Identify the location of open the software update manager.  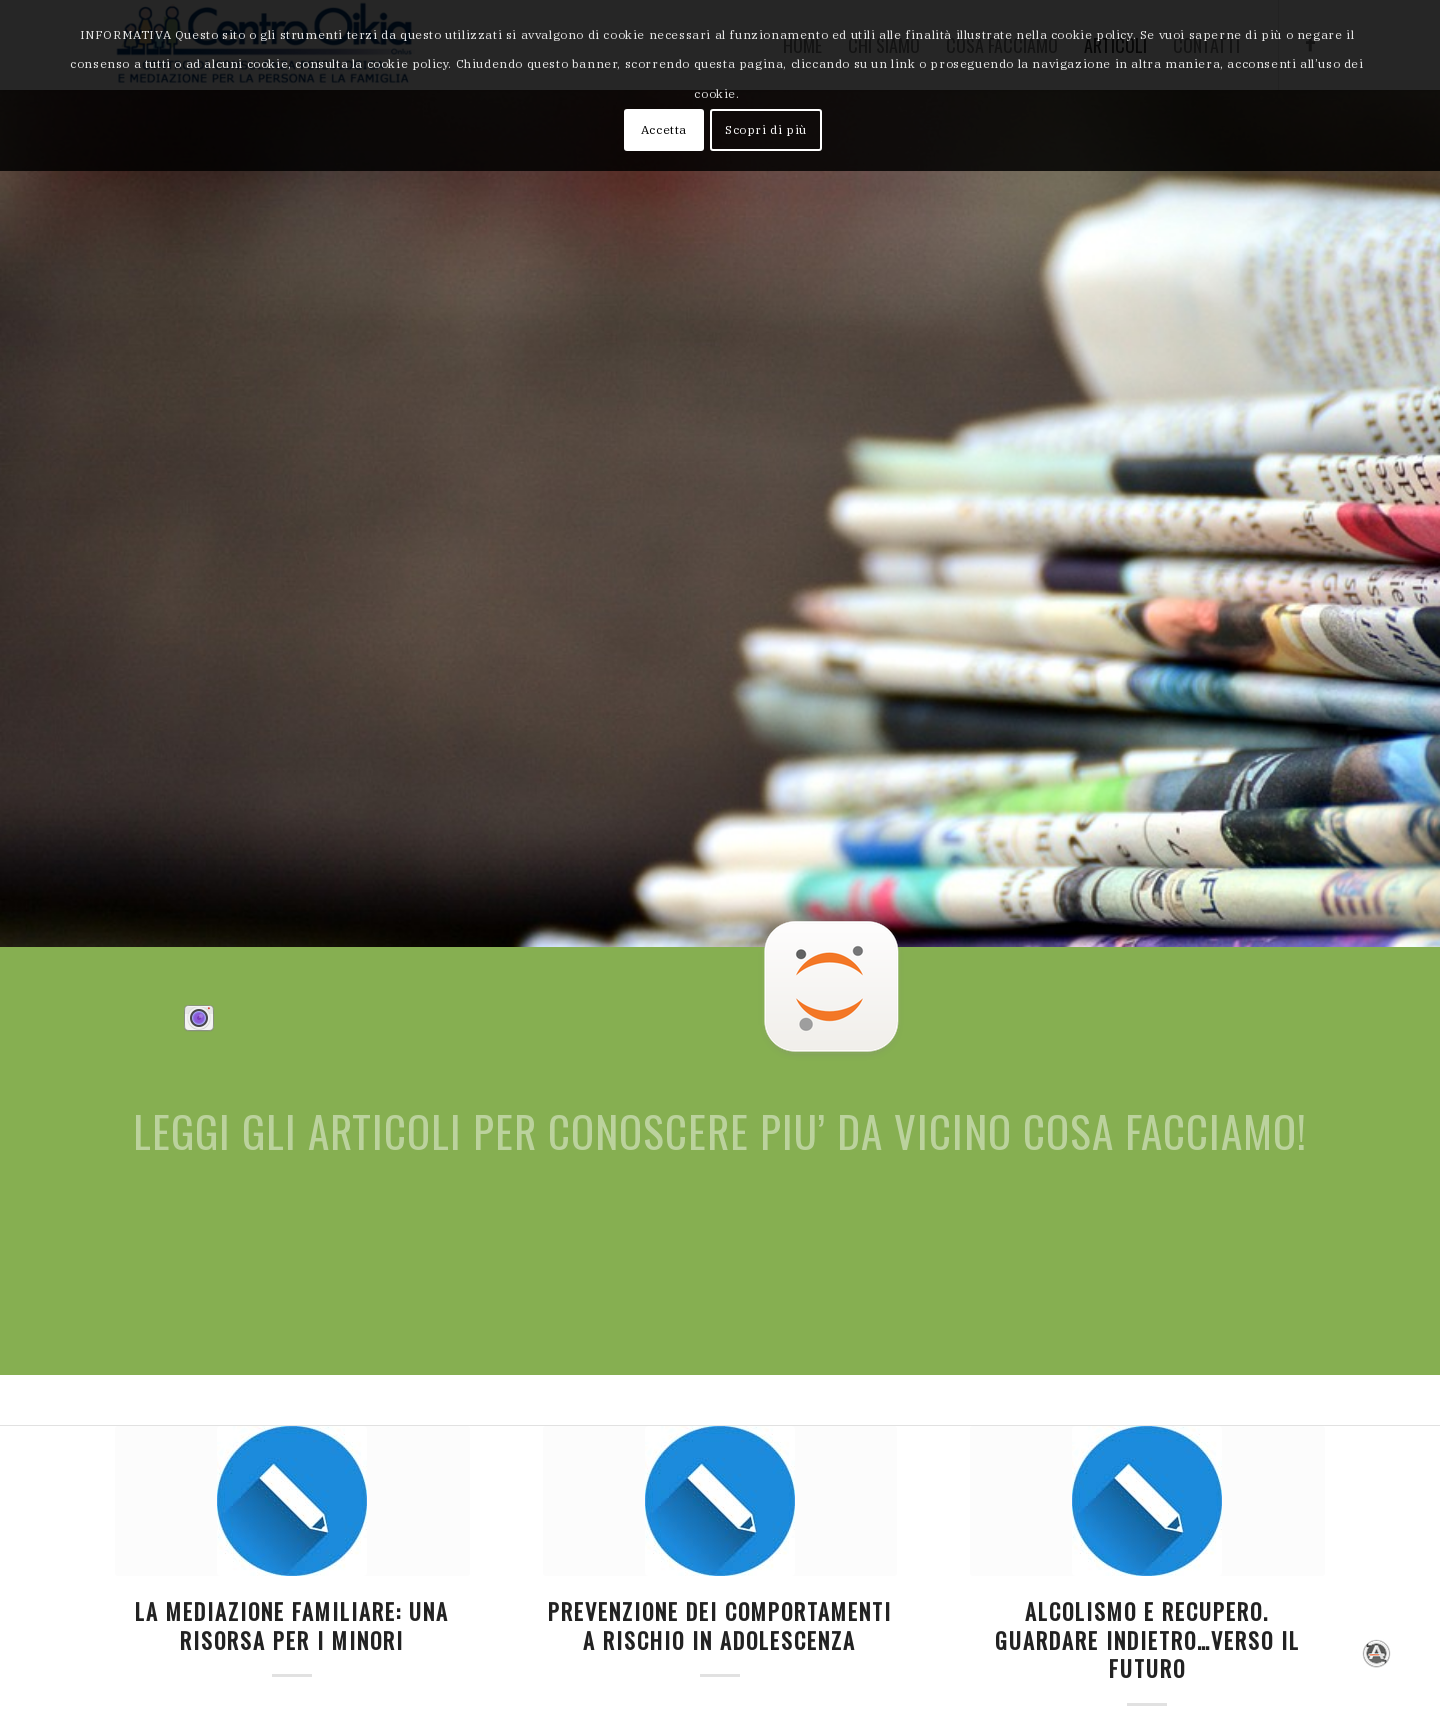
(1376, 1653).